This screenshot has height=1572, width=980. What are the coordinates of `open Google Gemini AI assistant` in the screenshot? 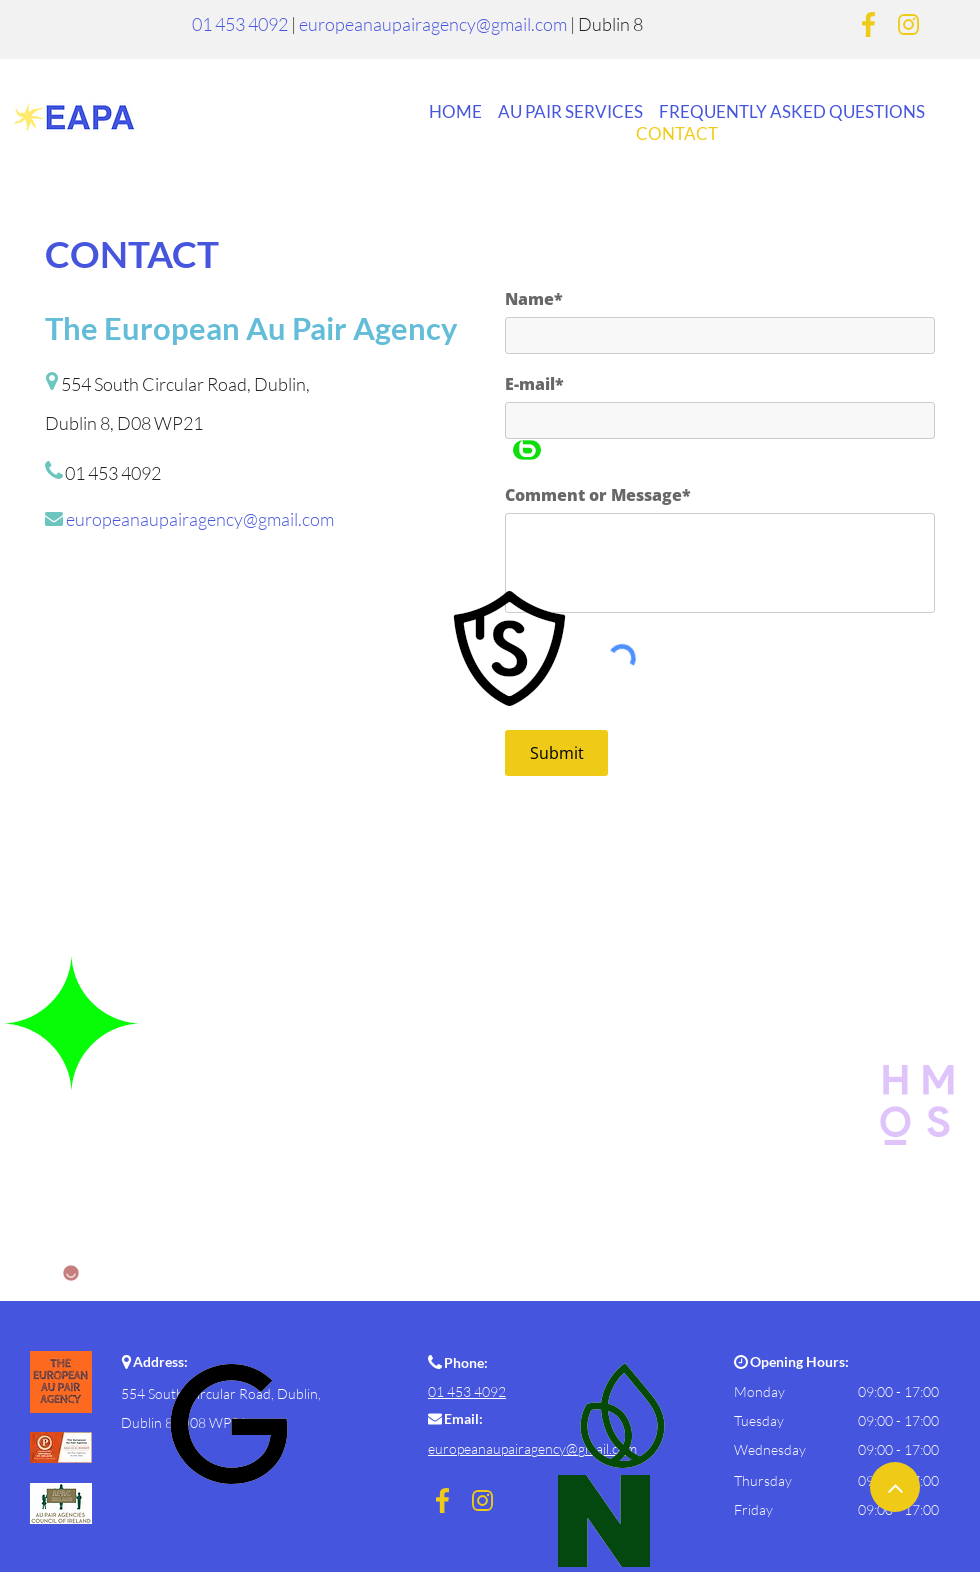 It's located at (71, 1023).